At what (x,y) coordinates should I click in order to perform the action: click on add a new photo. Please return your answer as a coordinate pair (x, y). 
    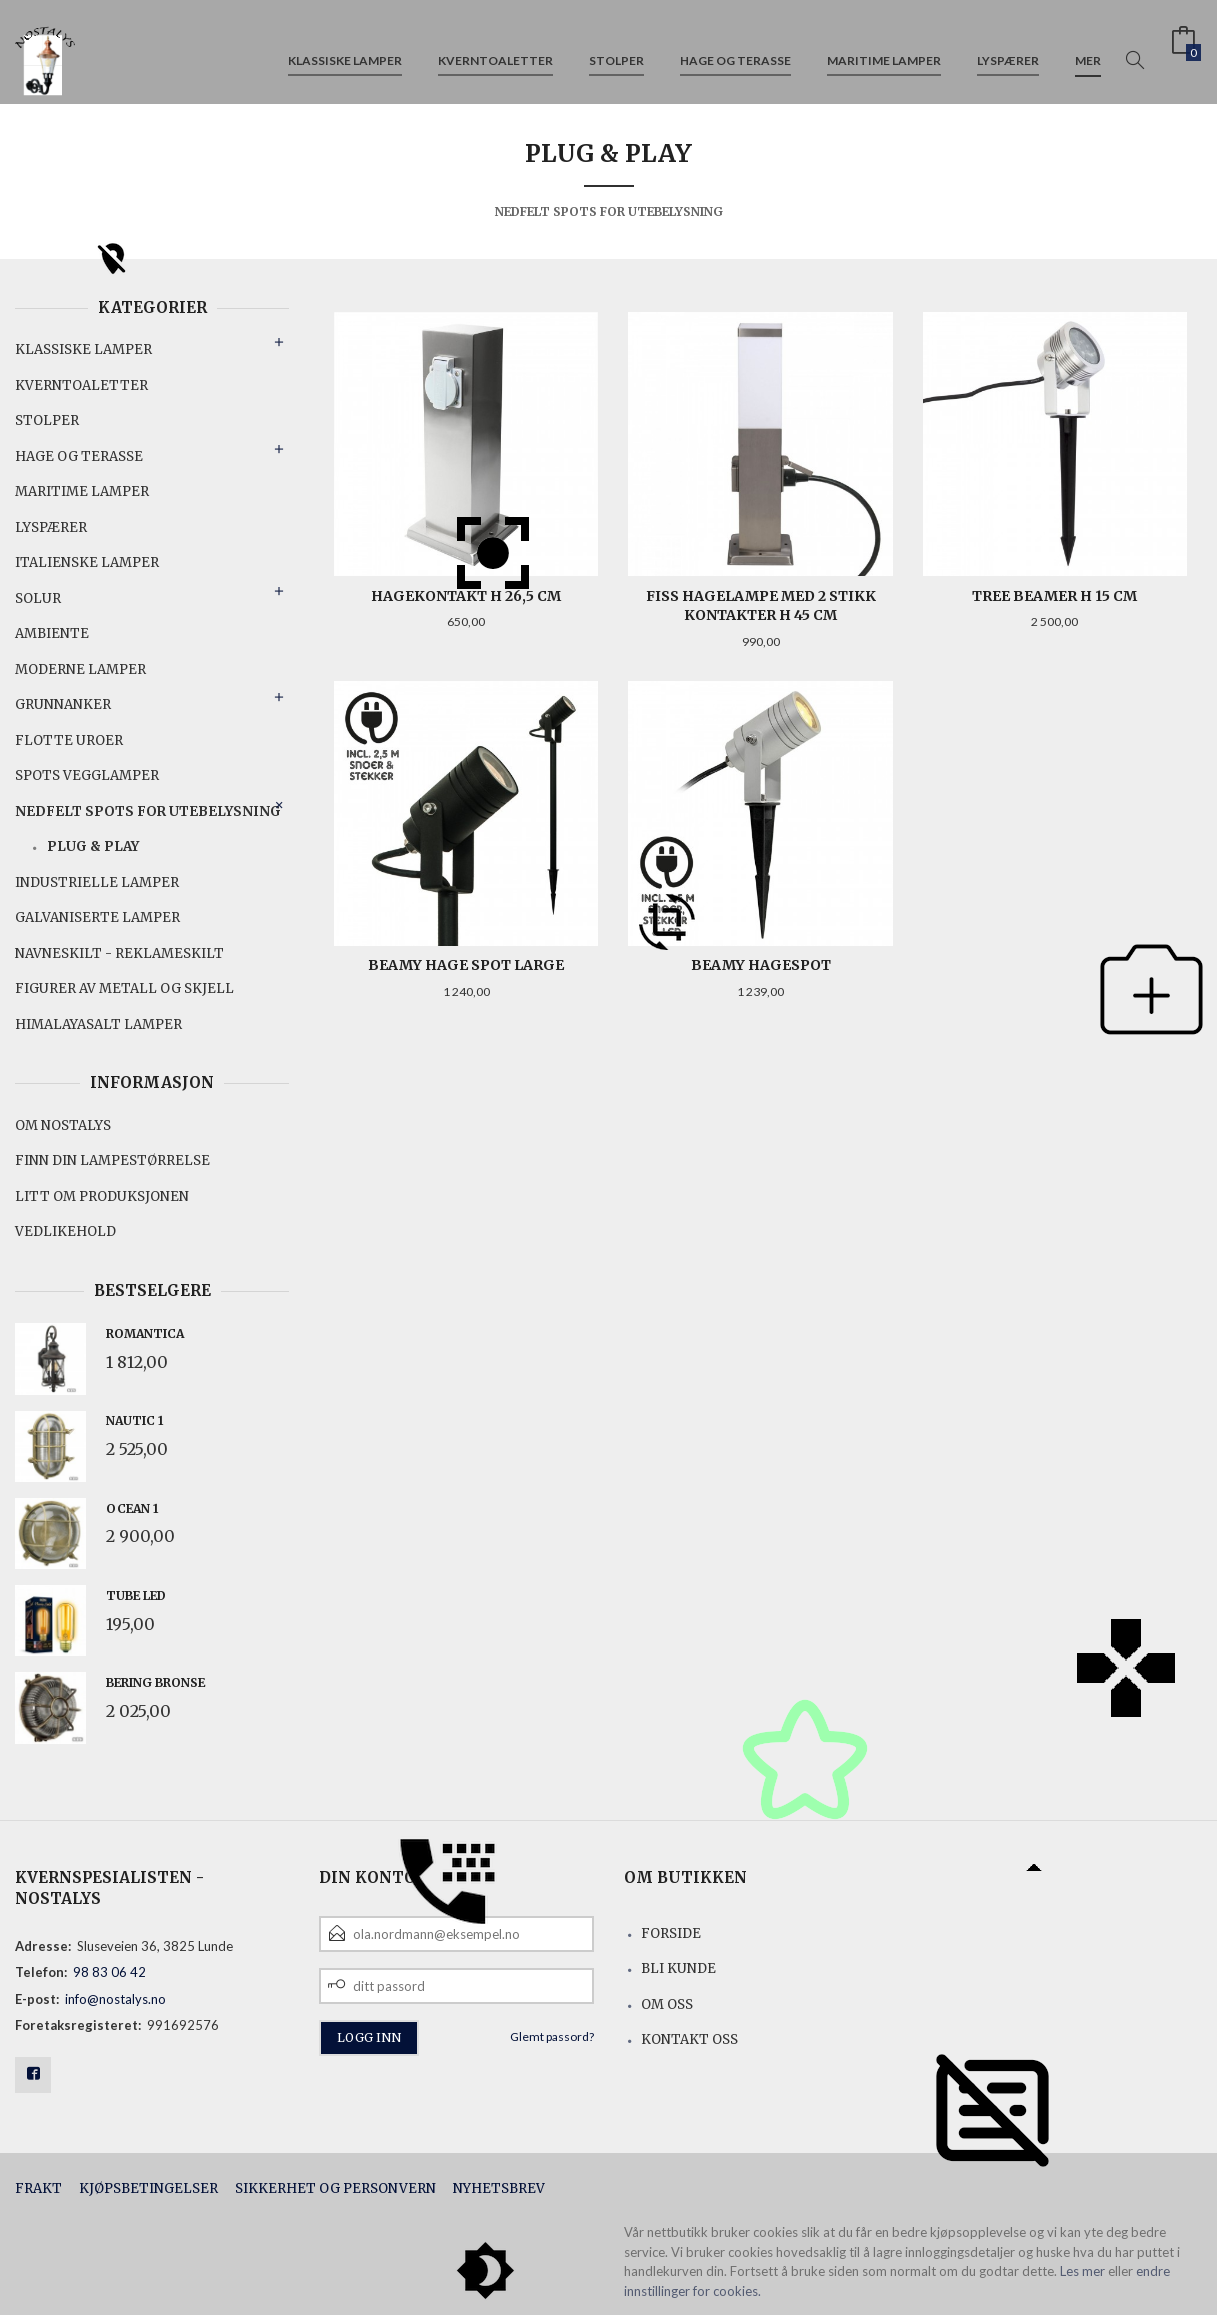
    Looking at the image, I should click on (1151, 991).